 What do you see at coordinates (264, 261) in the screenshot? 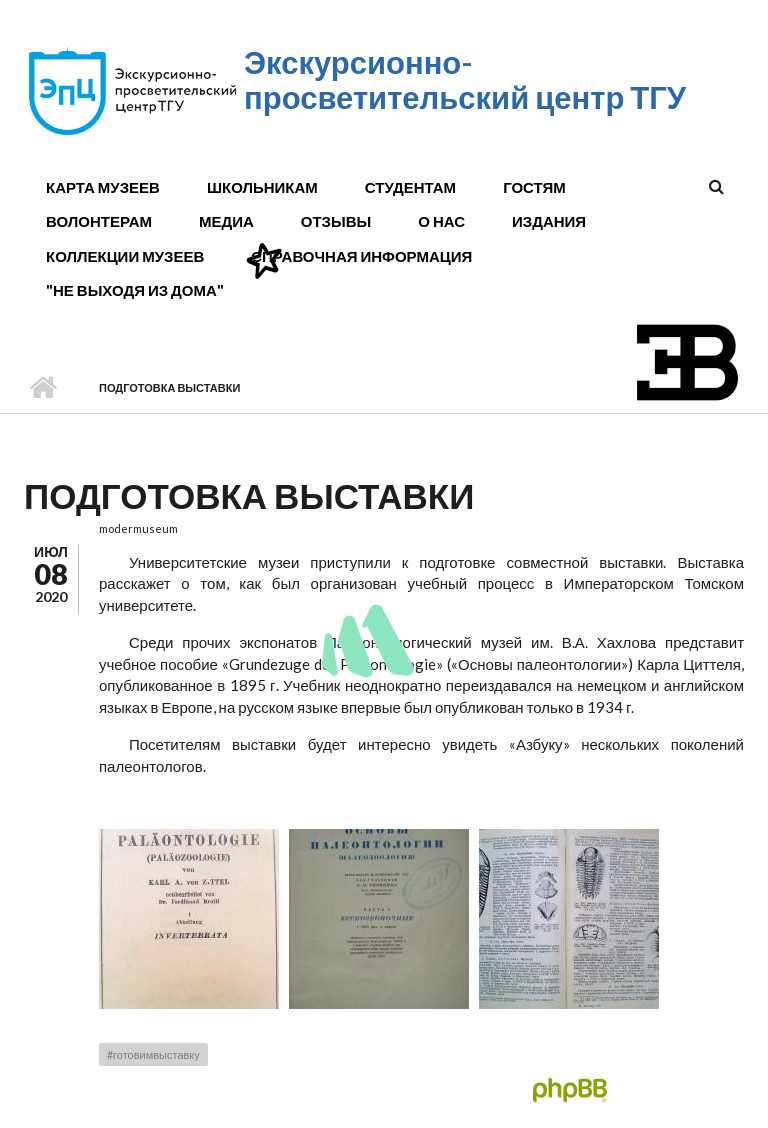
I see `apache spark logo` at bounding box center [264, 261].